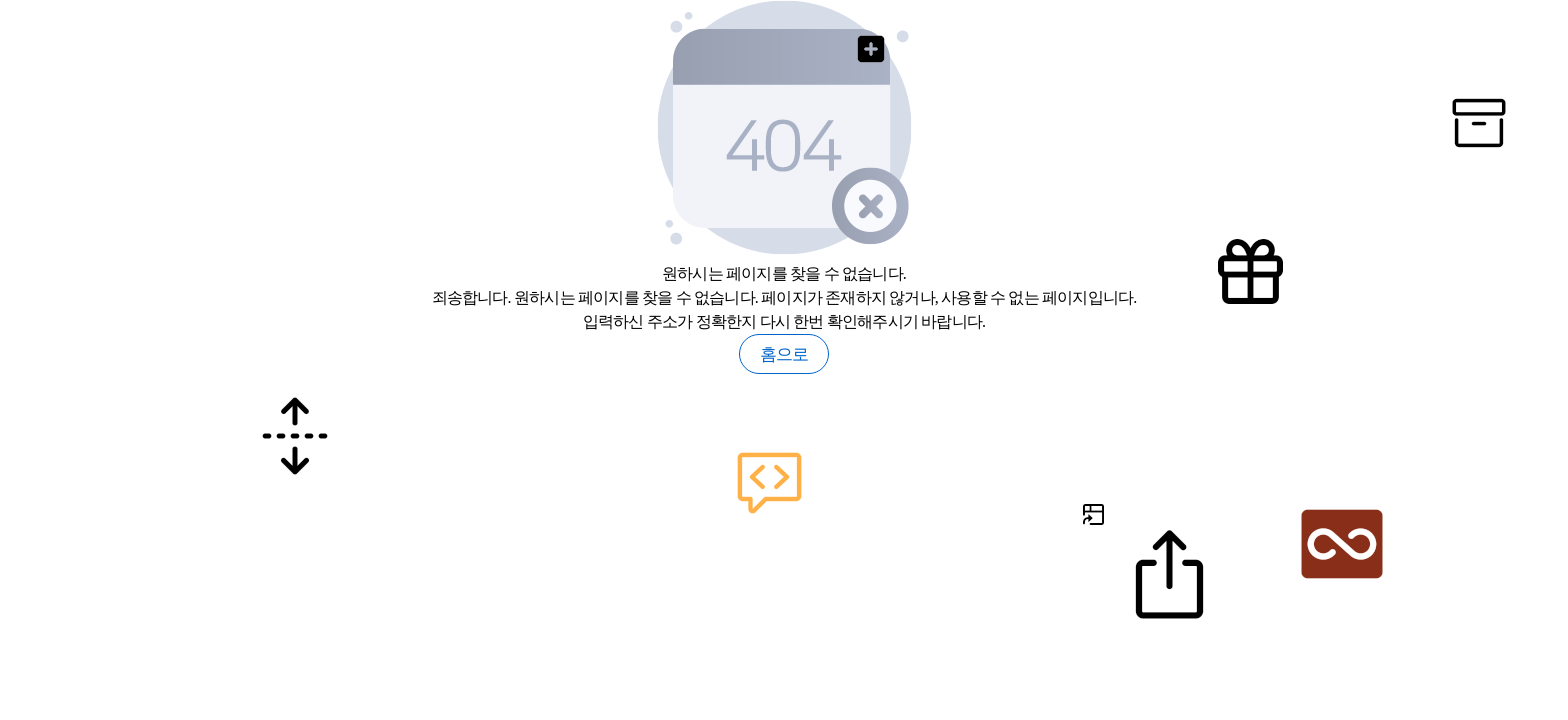 This screenshot has height=720, width=1568. Describe the element at coordinates (1250, 271) in the screenshot. I see `view or redeem a gift` at that location.